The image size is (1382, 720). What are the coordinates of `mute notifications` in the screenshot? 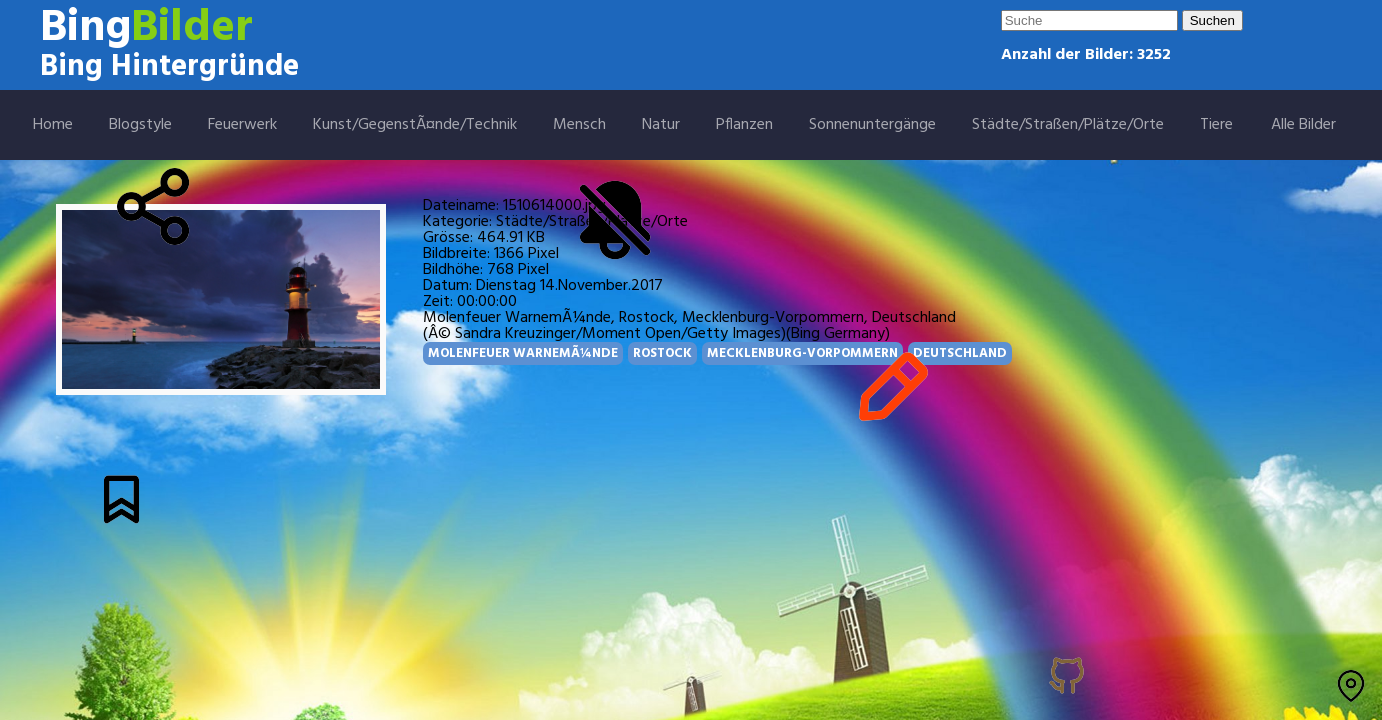 It's located at (615, 220).